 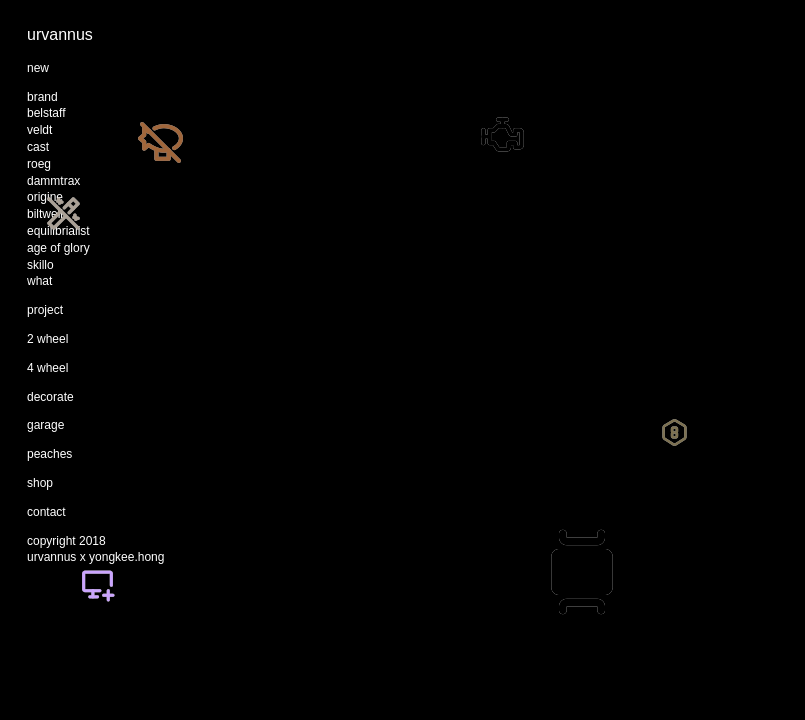 What do you see at coordinates (582, 572) in the screenshot?
I see `scroll through vertical carousel content` at bounding box center [582, 572].